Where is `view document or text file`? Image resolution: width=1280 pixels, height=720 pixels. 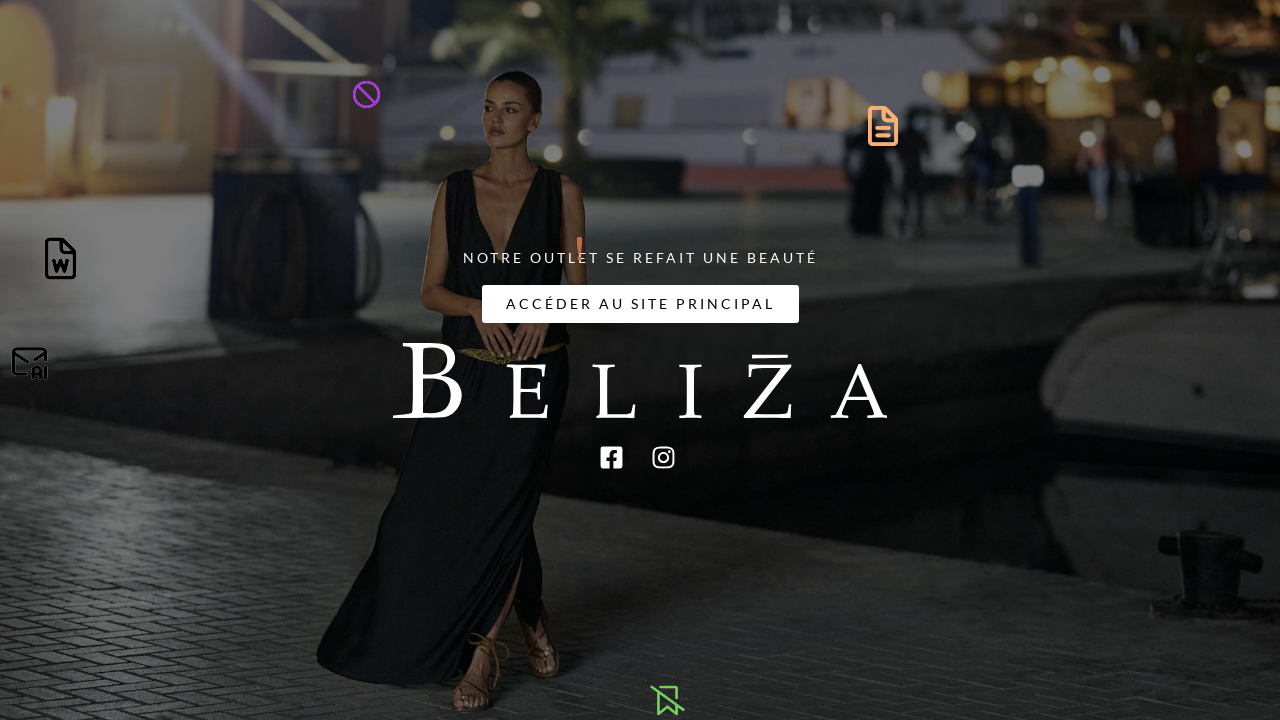
view document or text file is located at coordinates (883, 126).